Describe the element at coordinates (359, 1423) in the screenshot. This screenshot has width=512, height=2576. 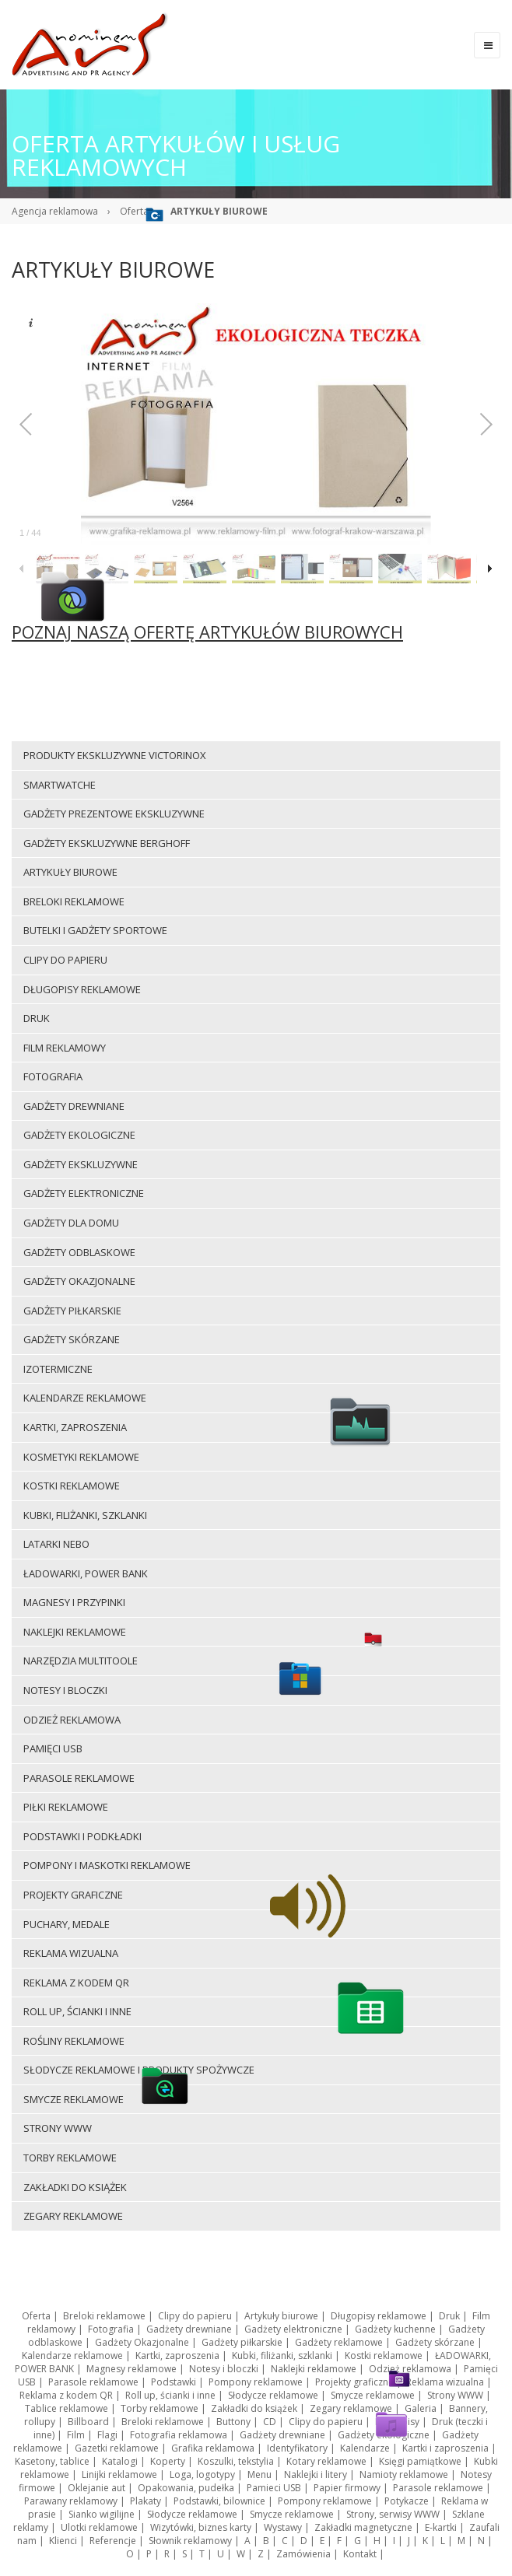
I see `open system monitoring files` at that location.